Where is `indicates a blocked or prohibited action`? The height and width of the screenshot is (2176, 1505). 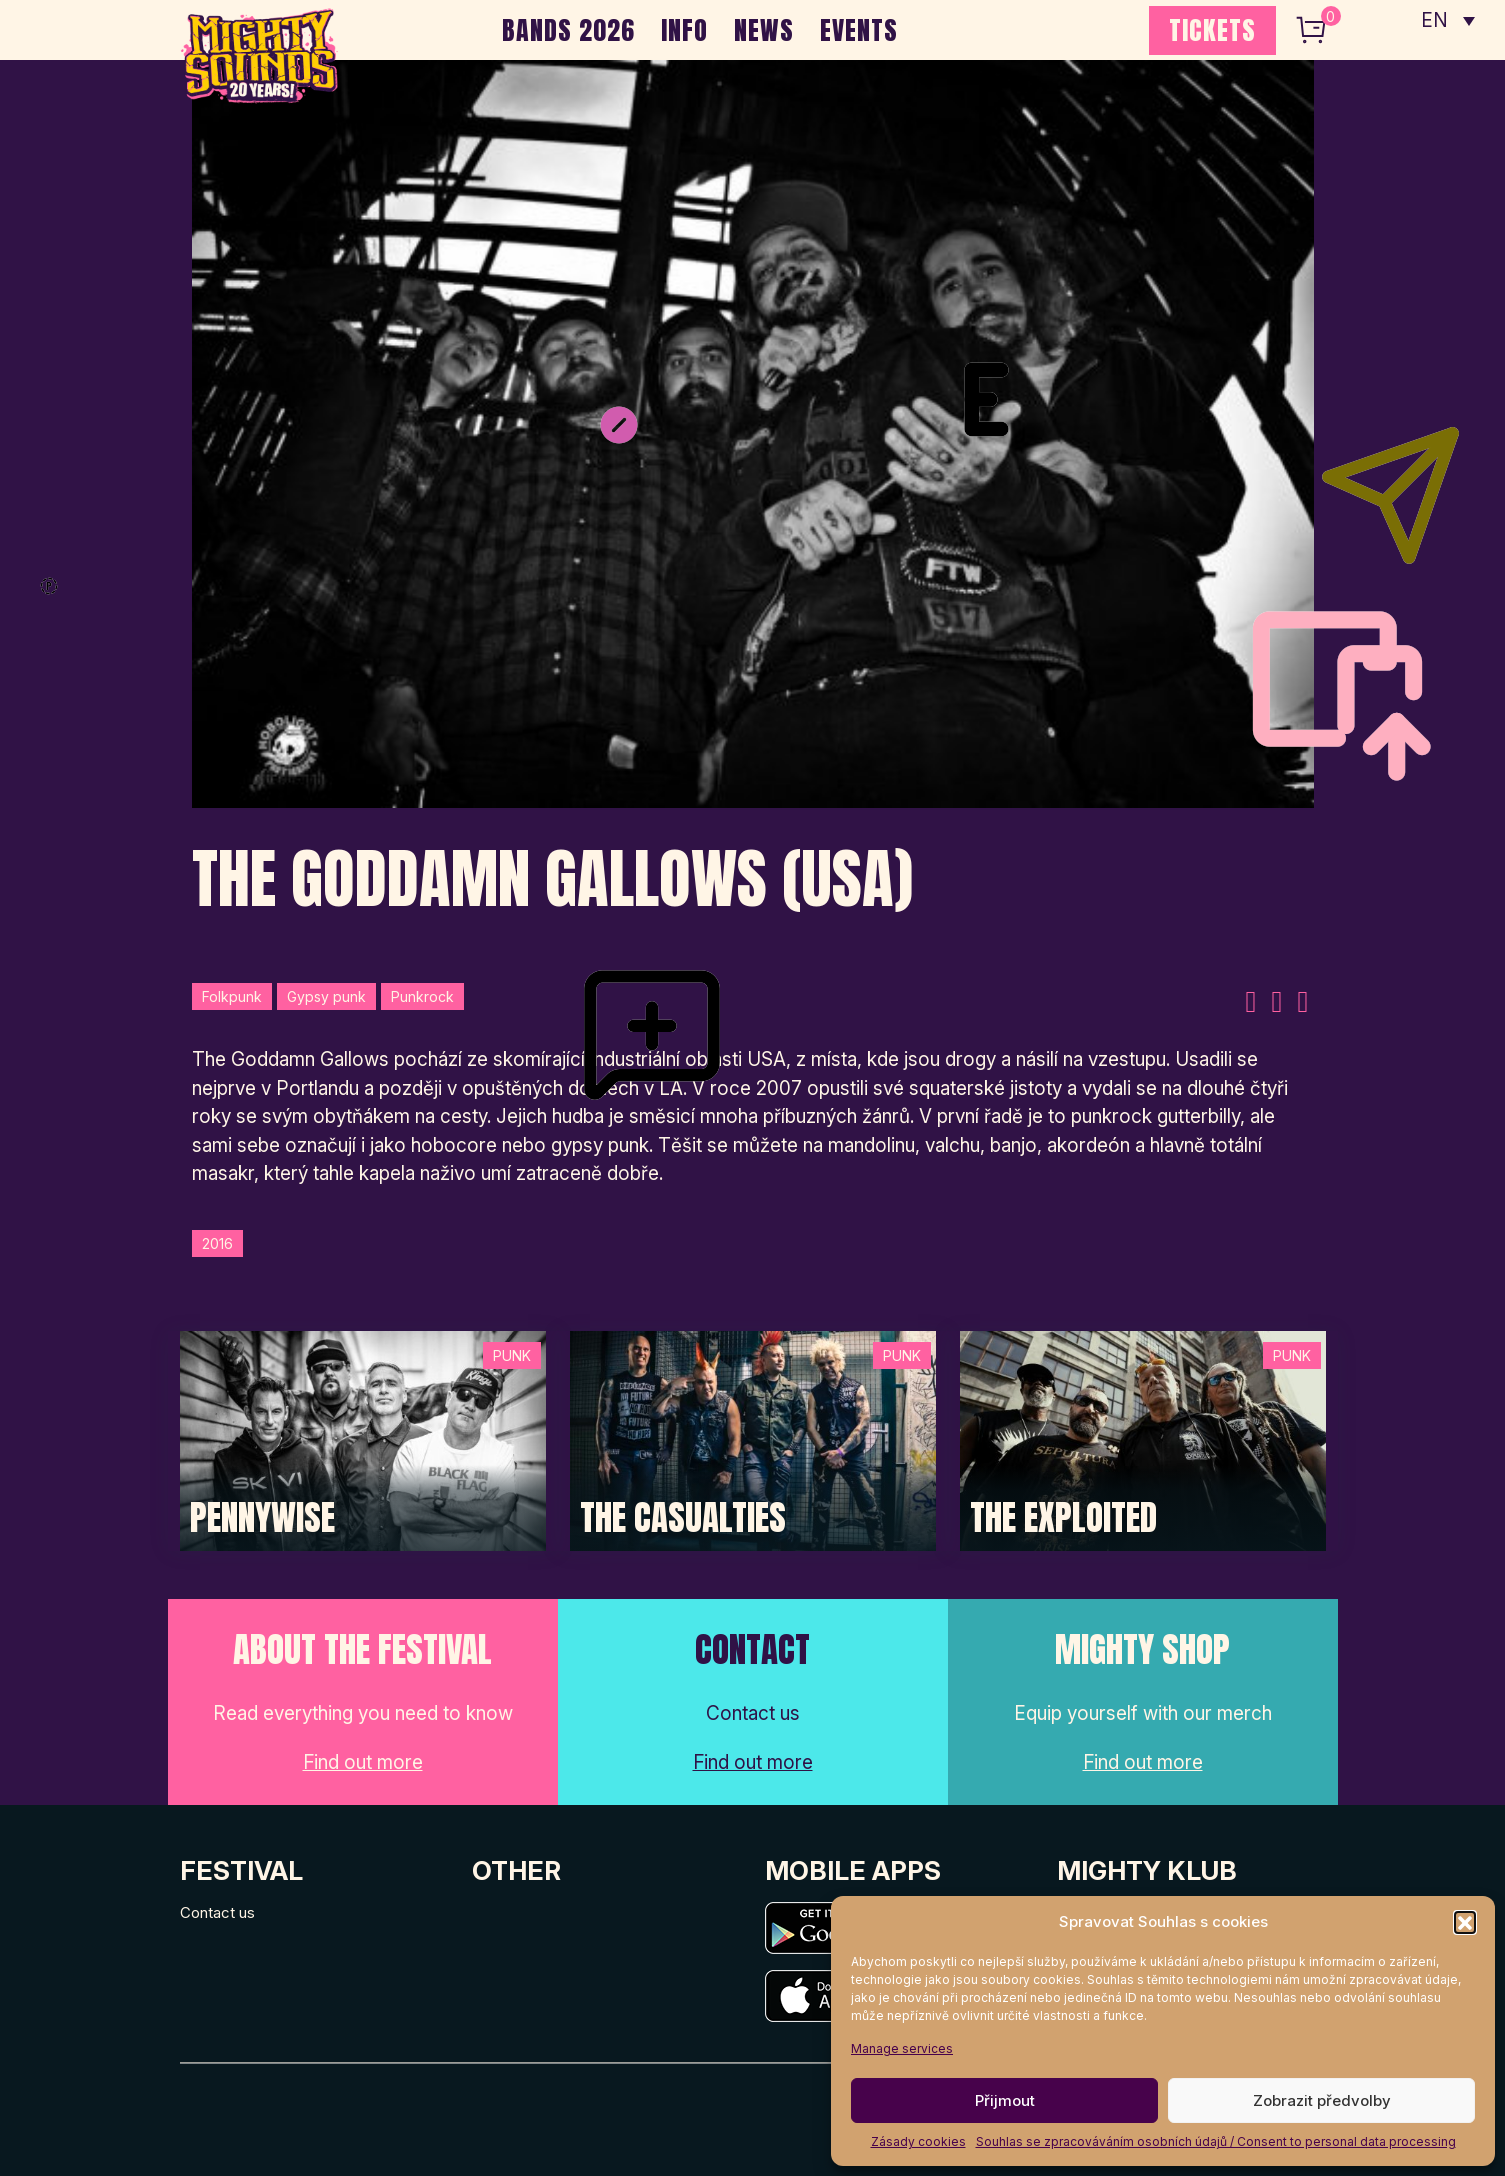 indicates a blocked or prohibited action is located at coordinates (619, 425).